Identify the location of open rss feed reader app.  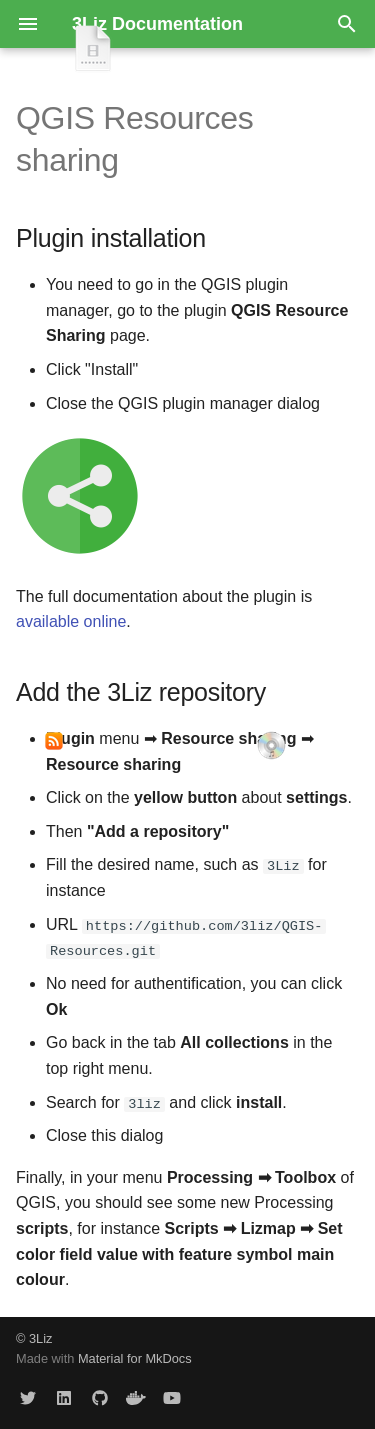
(54, 741).